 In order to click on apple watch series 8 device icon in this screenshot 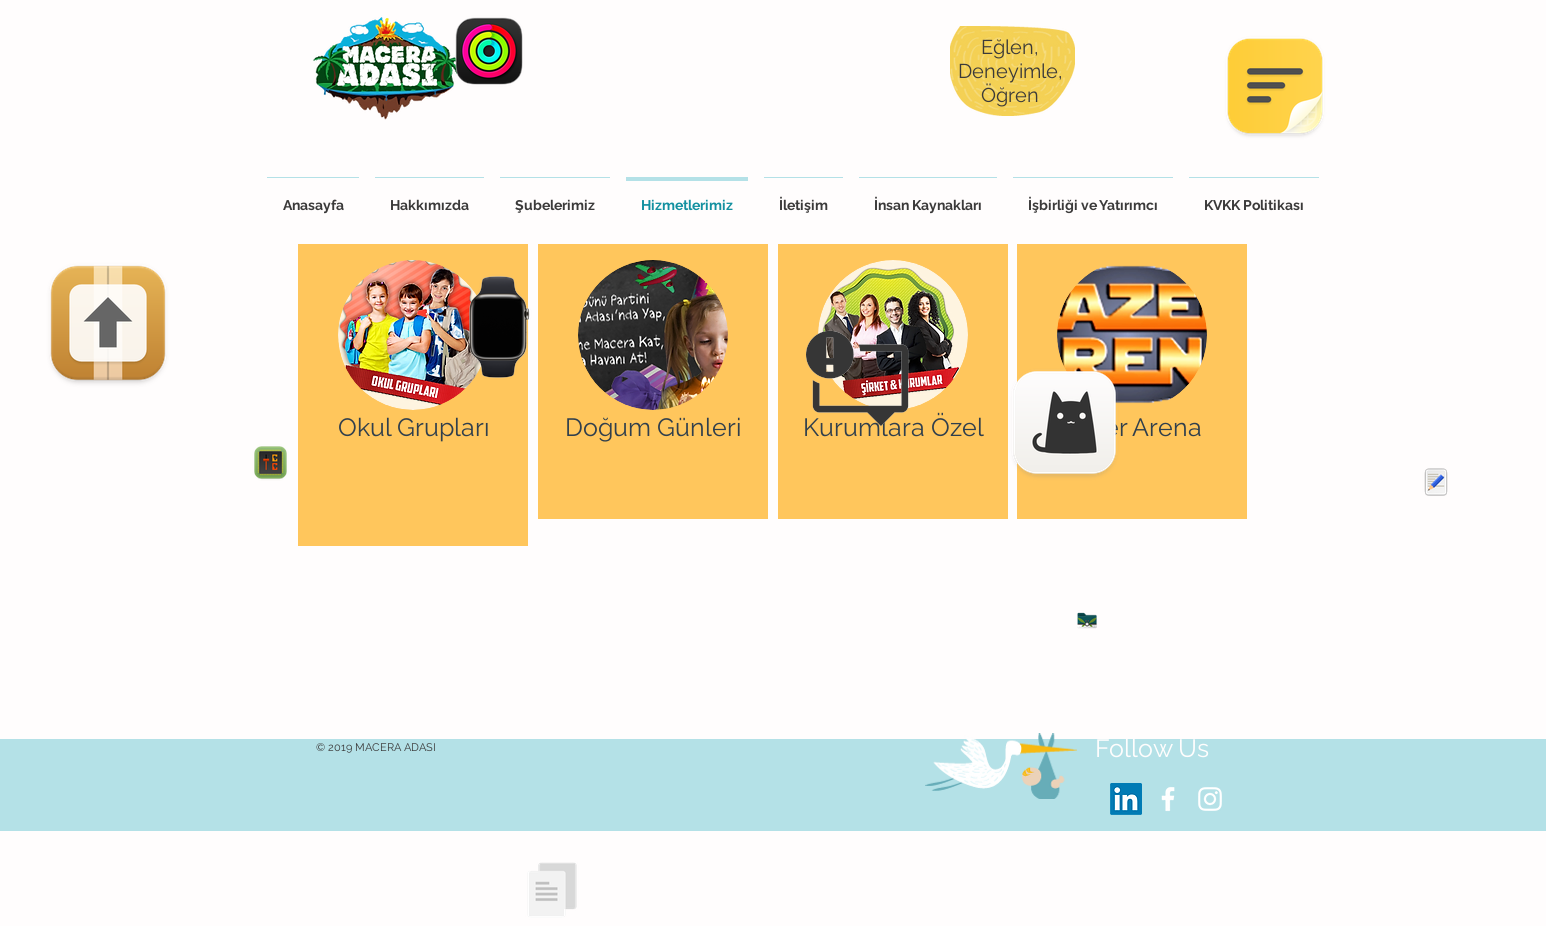, I will do `click(498, 327)`.